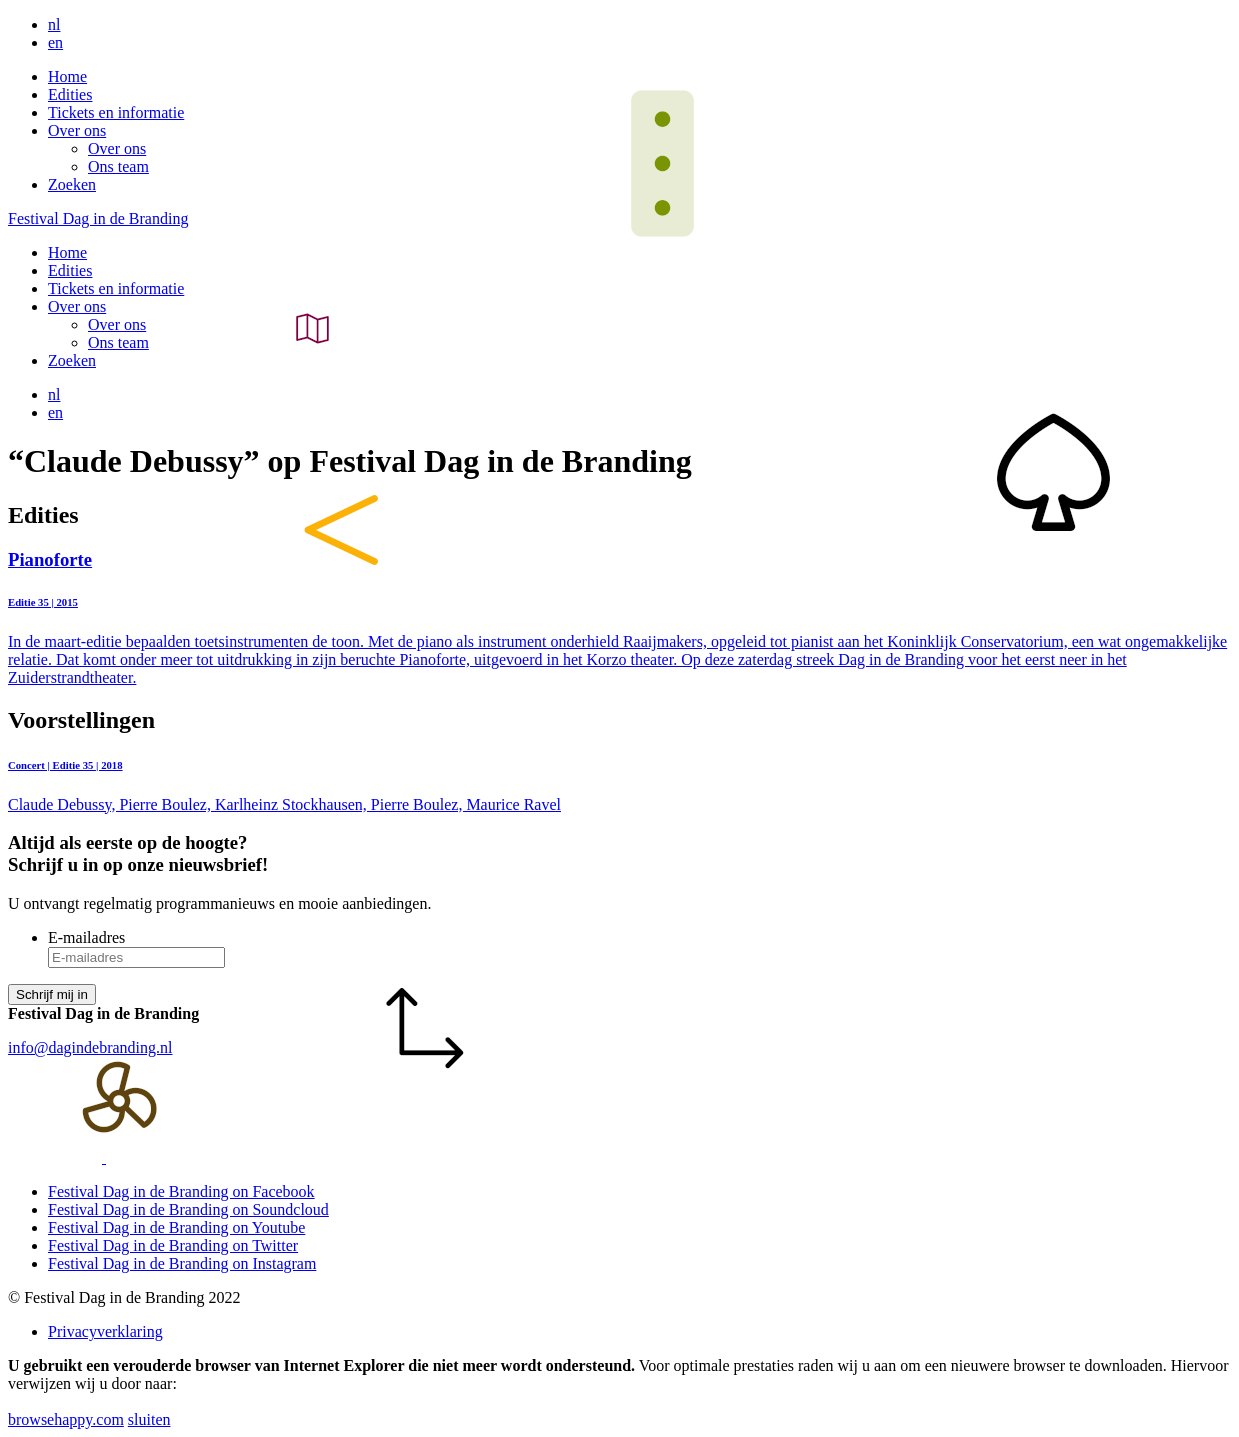 The image size is (1239, 1437). What do you see at coordinates (312, 328) in the screenshot?
I see `view map or navigation` at bounding box center [312, 328].